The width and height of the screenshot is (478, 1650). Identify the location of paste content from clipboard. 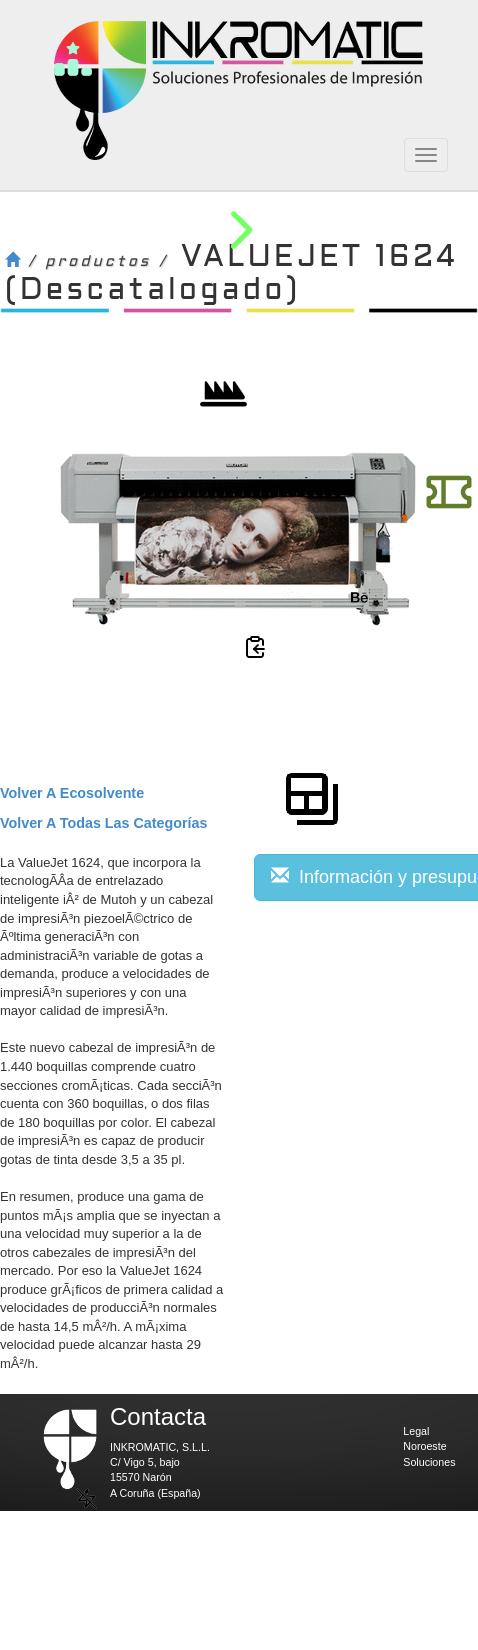
(255, 647).